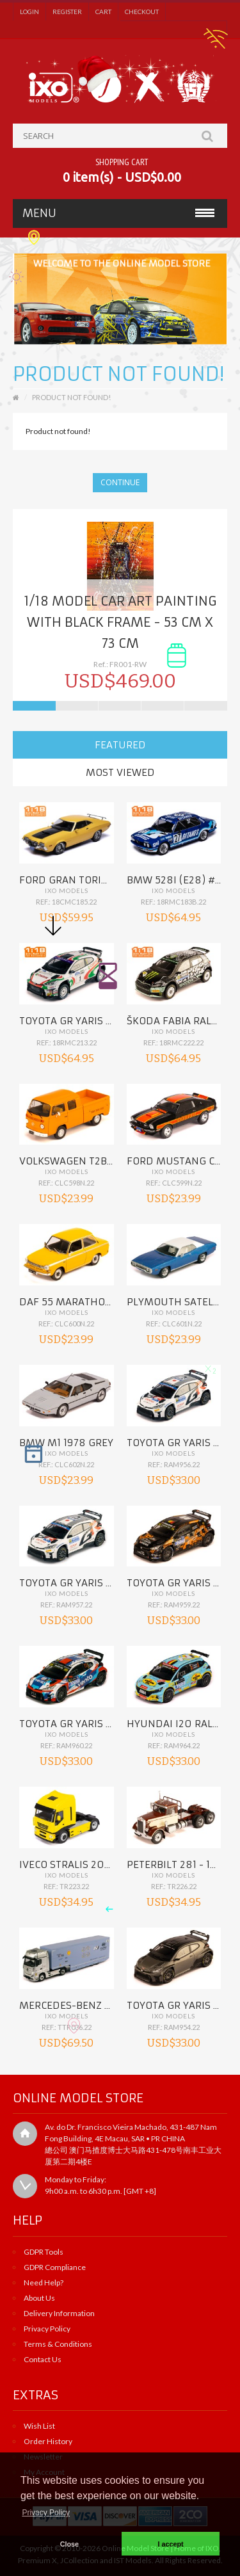 This screenshot has width=240, height=2576. What do you see at coordinates (108, 976) in the screenshot?
I see `indicates time is running low` at bounding box center [108, 976].